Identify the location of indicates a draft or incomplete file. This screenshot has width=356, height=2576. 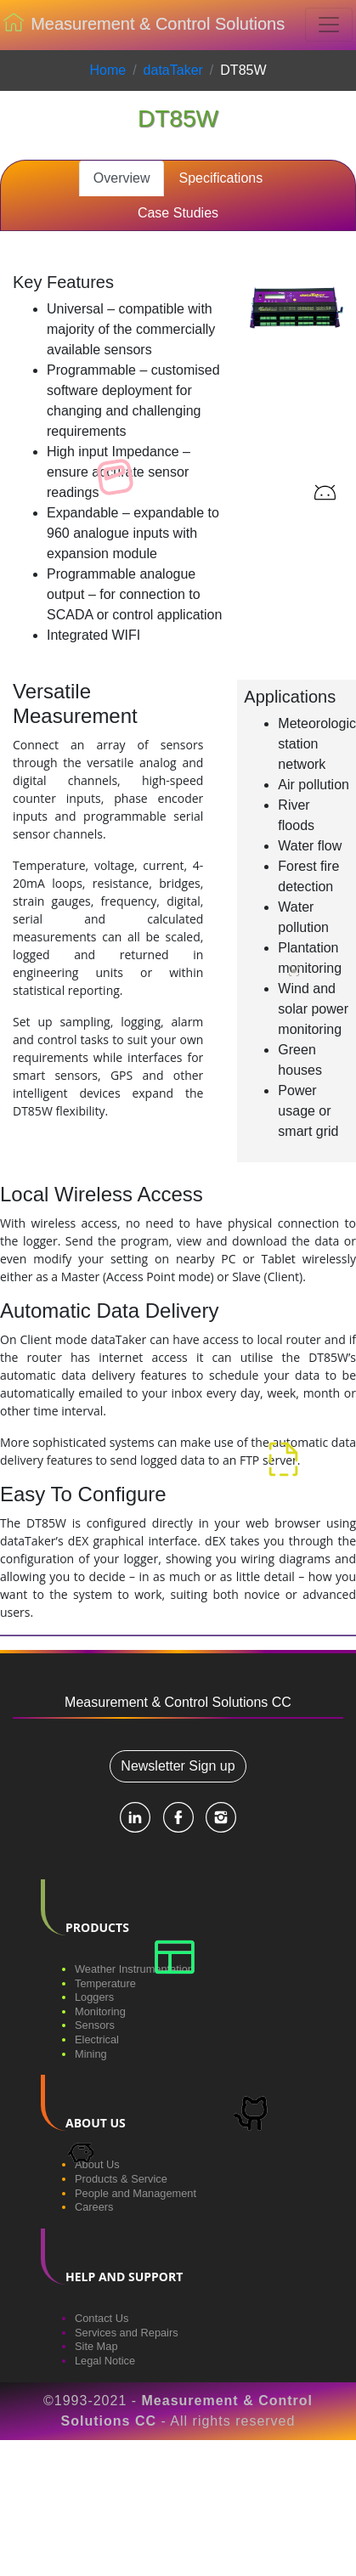
(283, 1459).